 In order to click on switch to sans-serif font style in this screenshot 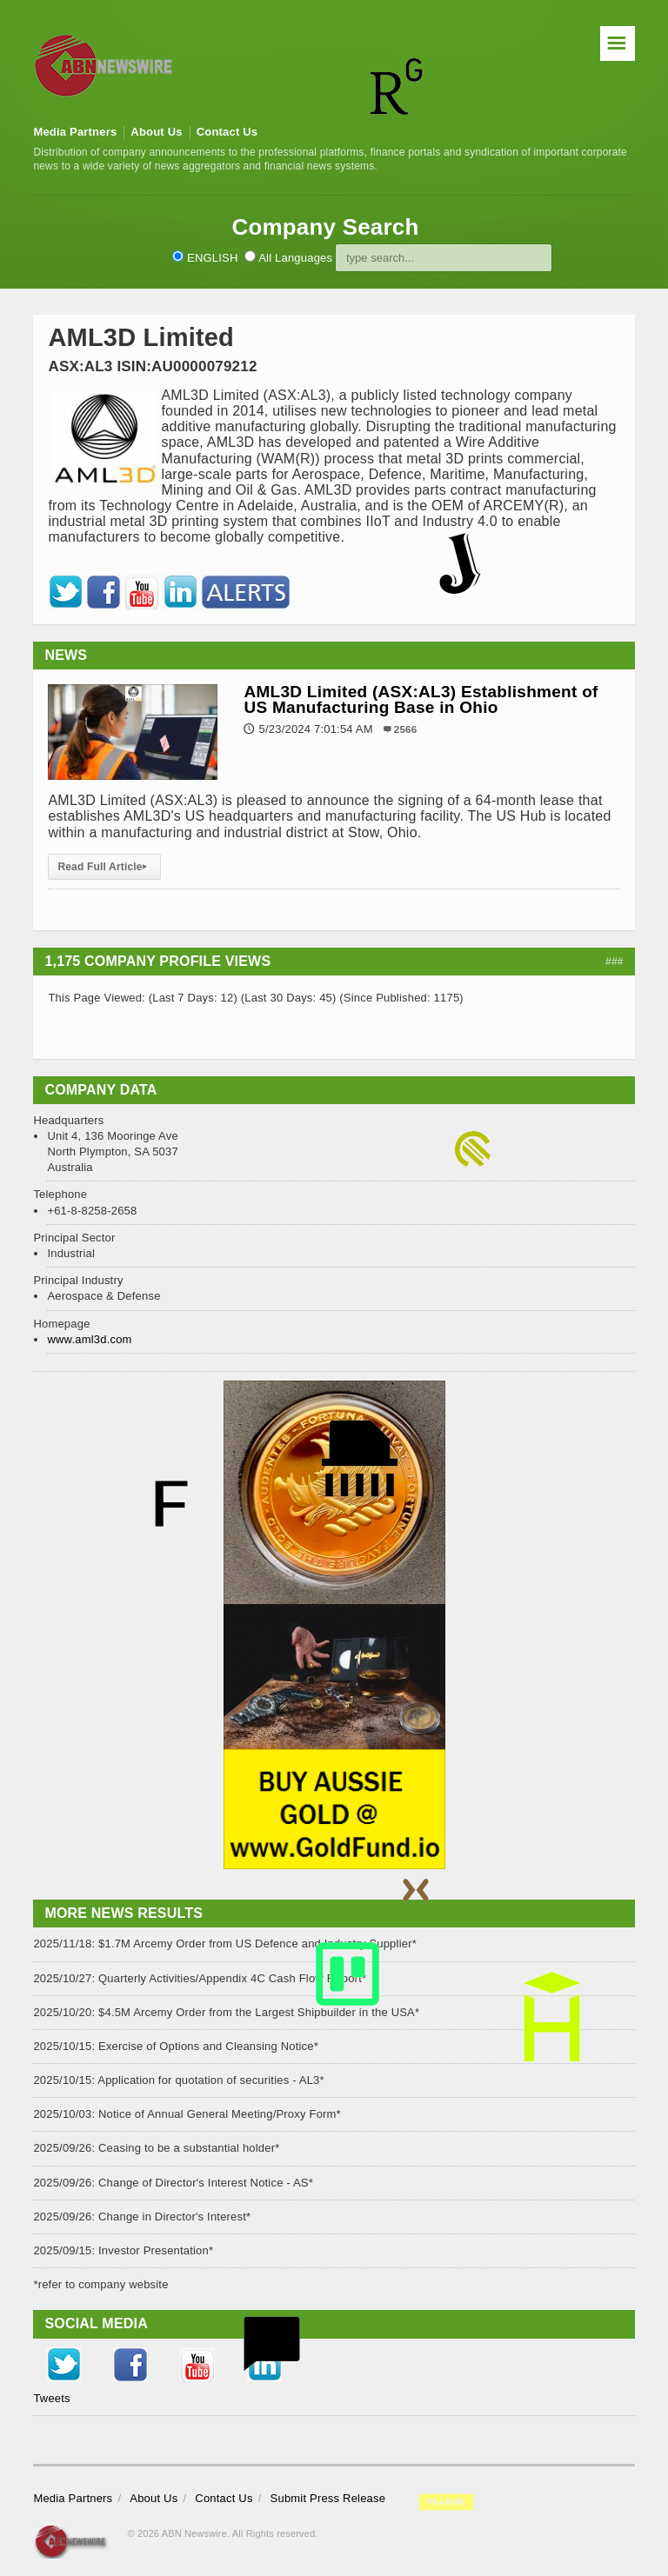, I will do `click(169, 1502)`.